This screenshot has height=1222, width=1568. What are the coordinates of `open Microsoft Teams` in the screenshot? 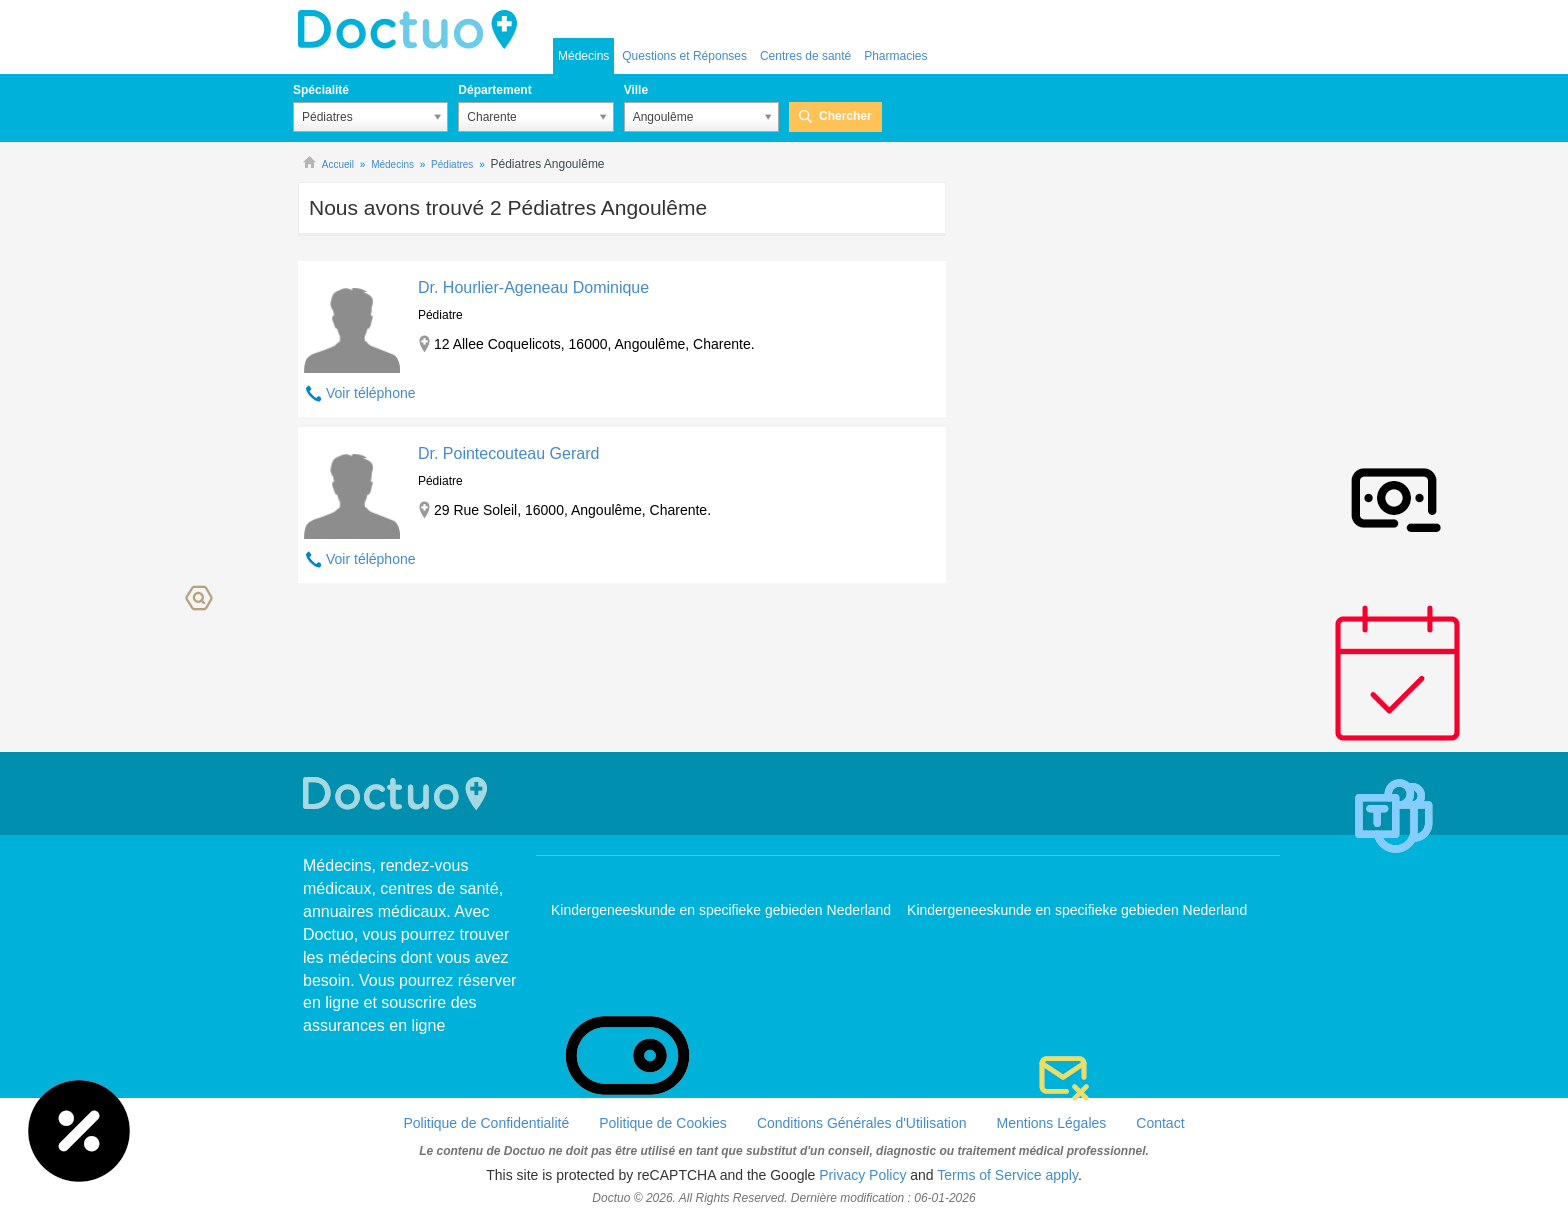 It's located at (1392, 816).